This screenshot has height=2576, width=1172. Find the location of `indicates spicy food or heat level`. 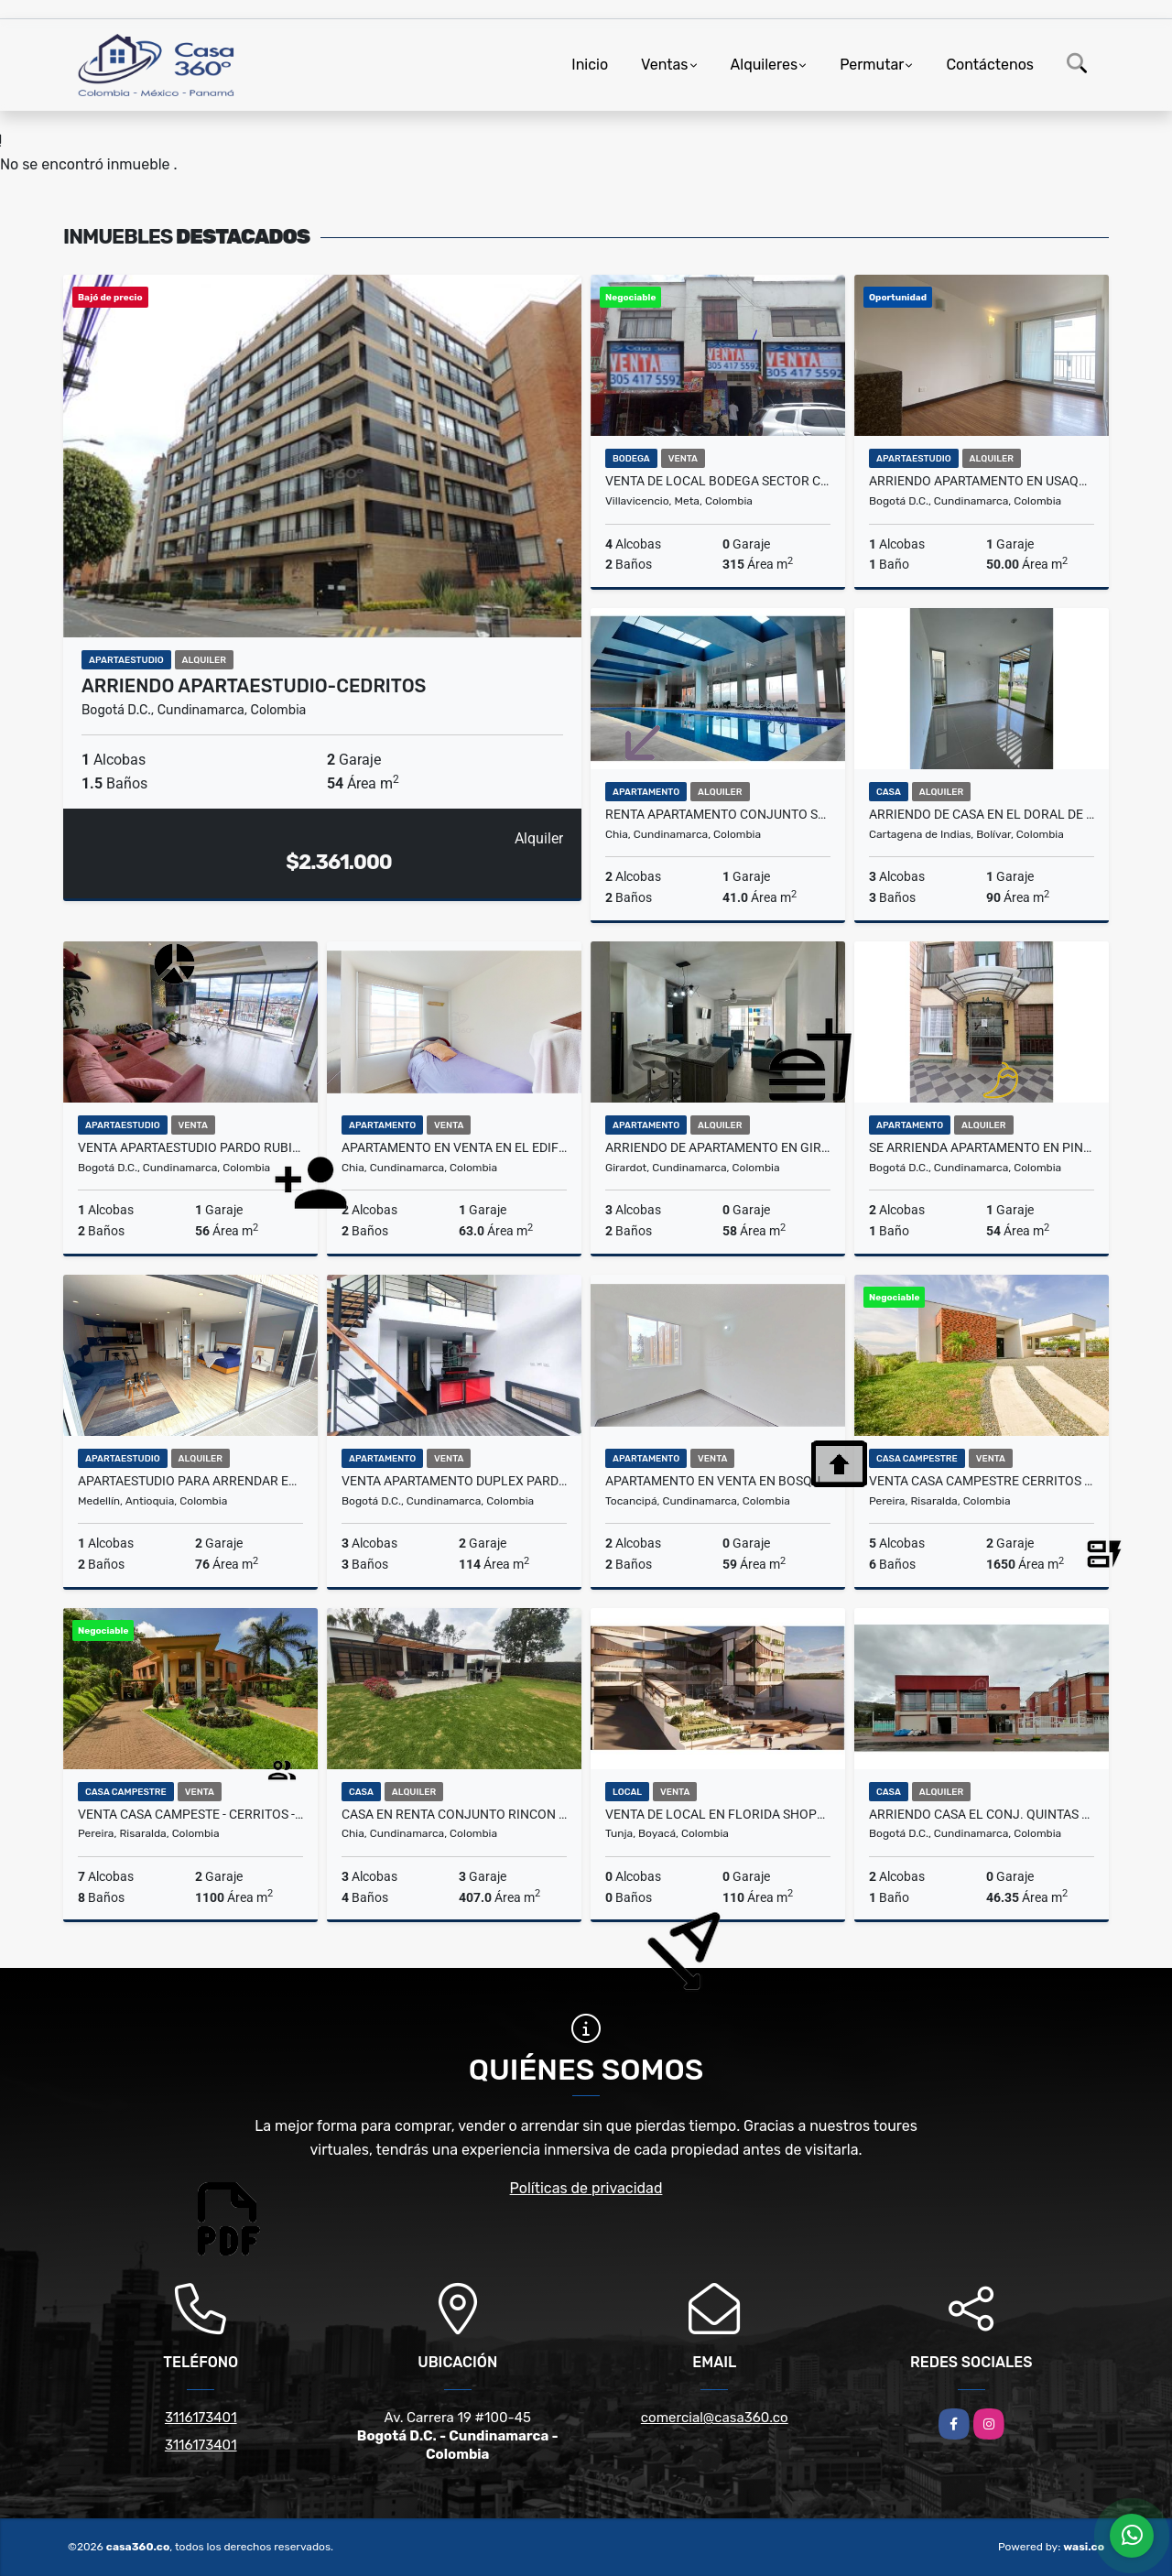

indicates spicy food or heat level is located at coordinates (1003, 1081).